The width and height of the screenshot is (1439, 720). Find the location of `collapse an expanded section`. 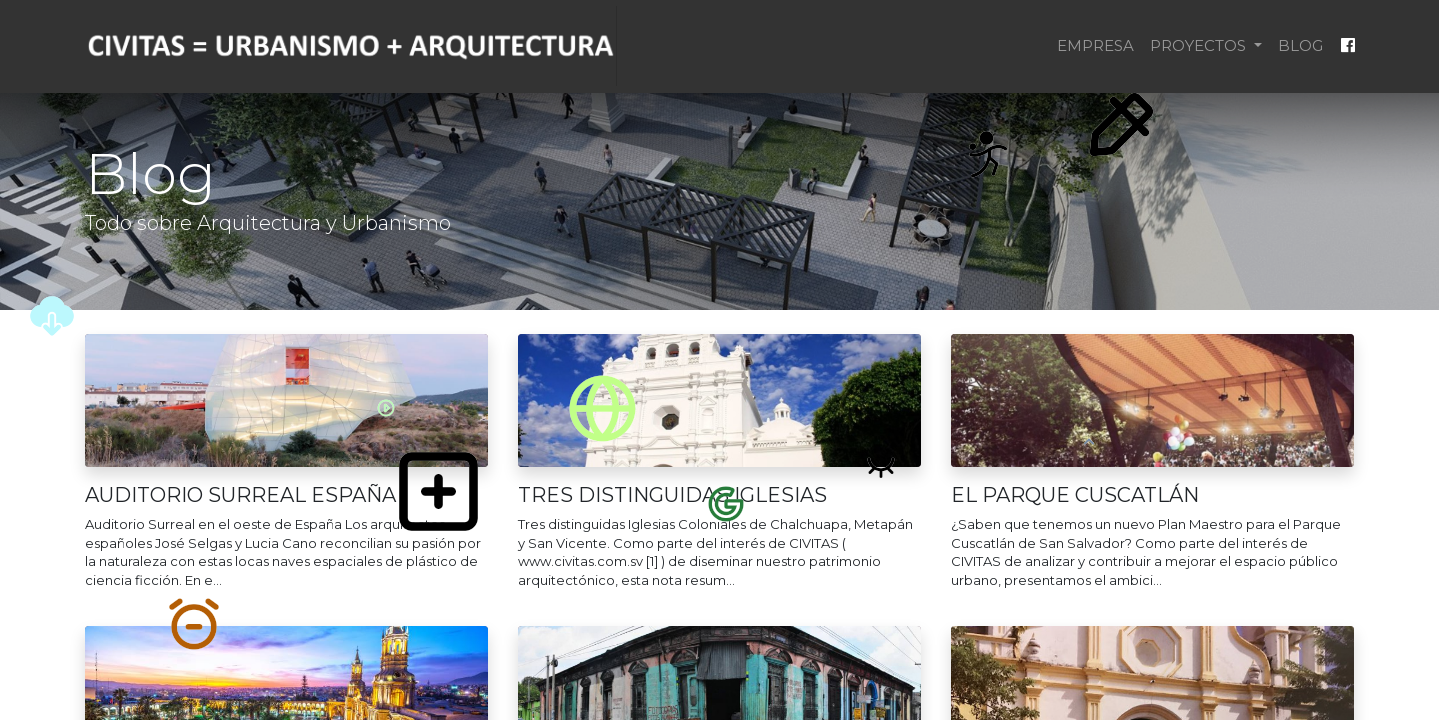

collapse an expanded section is located at coordinates (1089, 442).